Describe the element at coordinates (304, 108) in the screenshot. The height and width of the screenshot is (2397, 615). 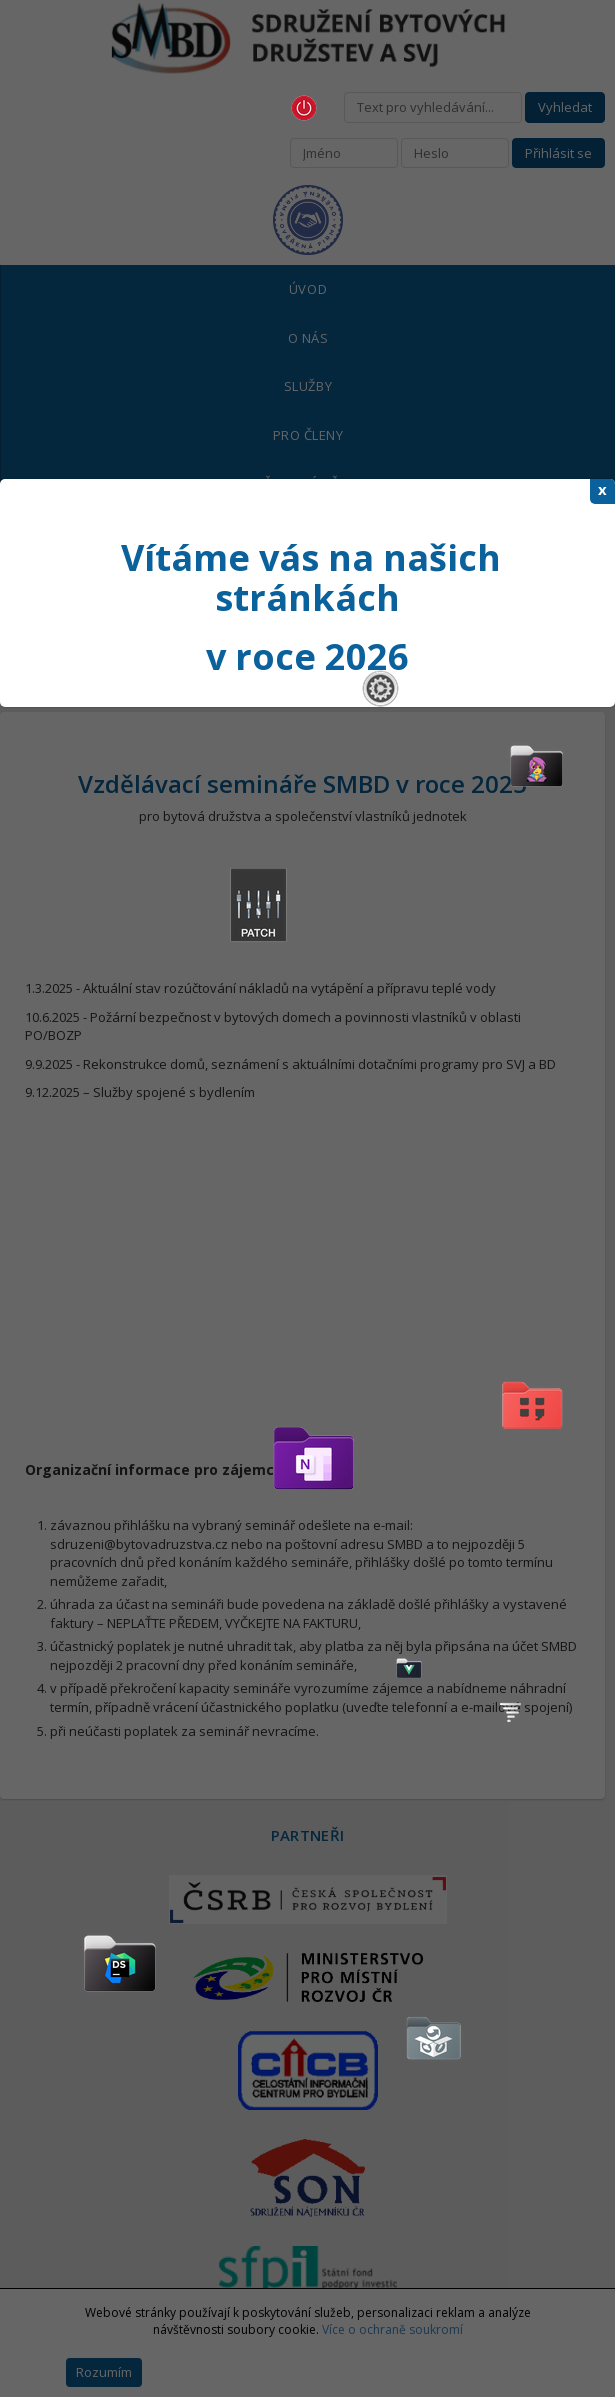
I see `shut down the system` at that location.